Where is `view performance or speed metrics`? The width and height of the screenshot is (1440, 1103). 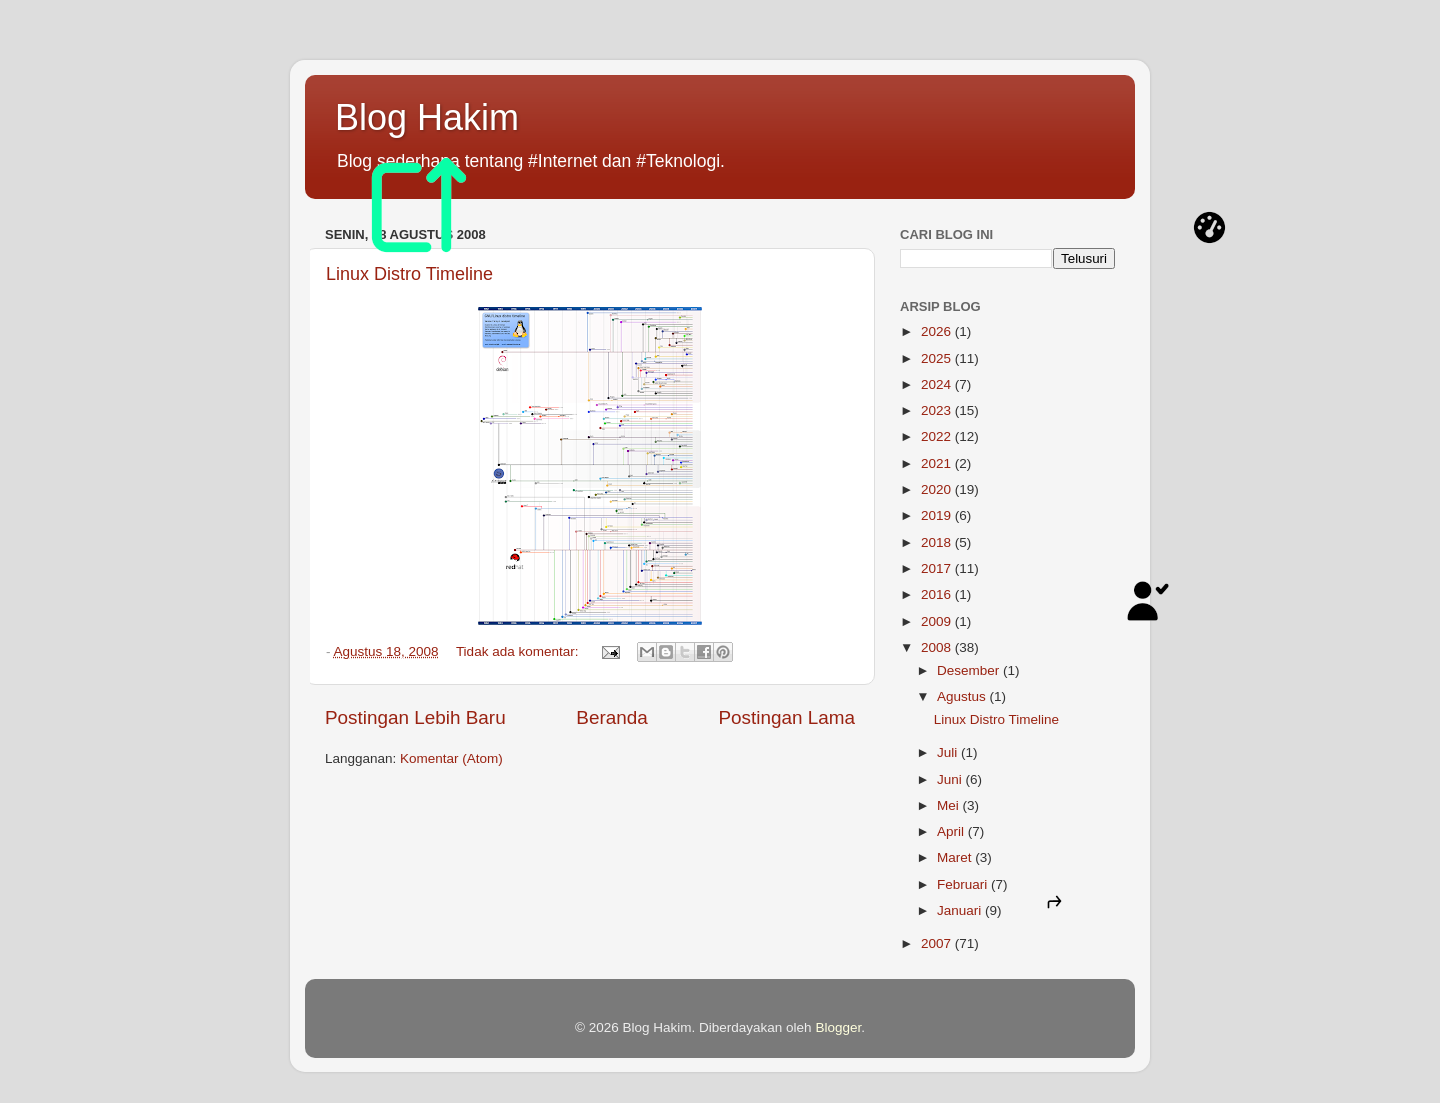 view performance or speed metrics is located at coordinates (1209, 227).